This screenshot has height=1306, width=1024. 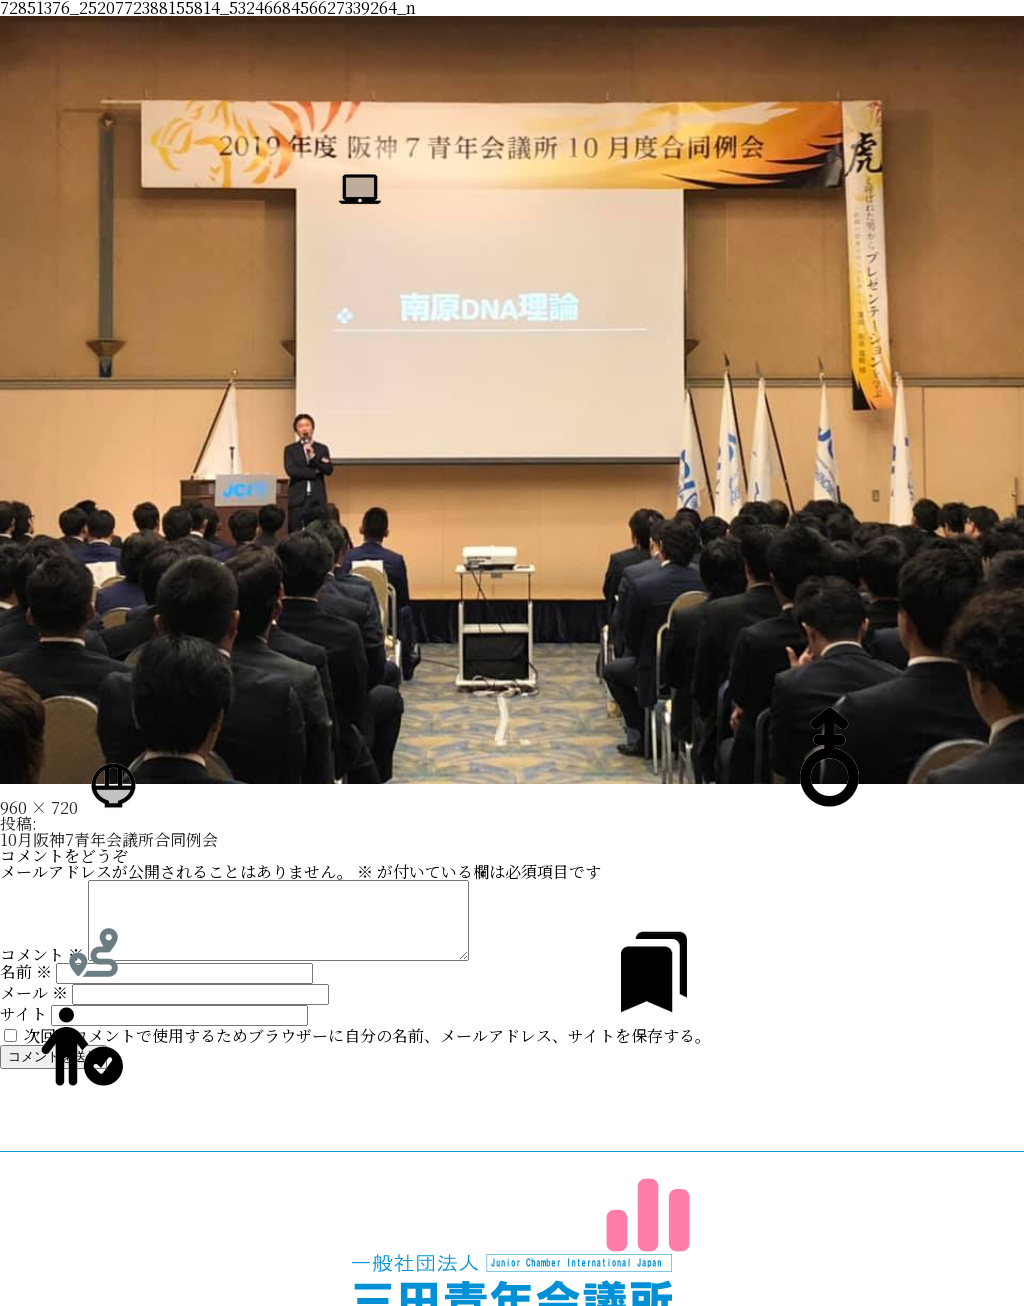 What do you see at coordinates (829, 758) in the screenshot?
I see `indicates vertical mars symbol or transgender male gender identity` at bounding box center [829, 758].